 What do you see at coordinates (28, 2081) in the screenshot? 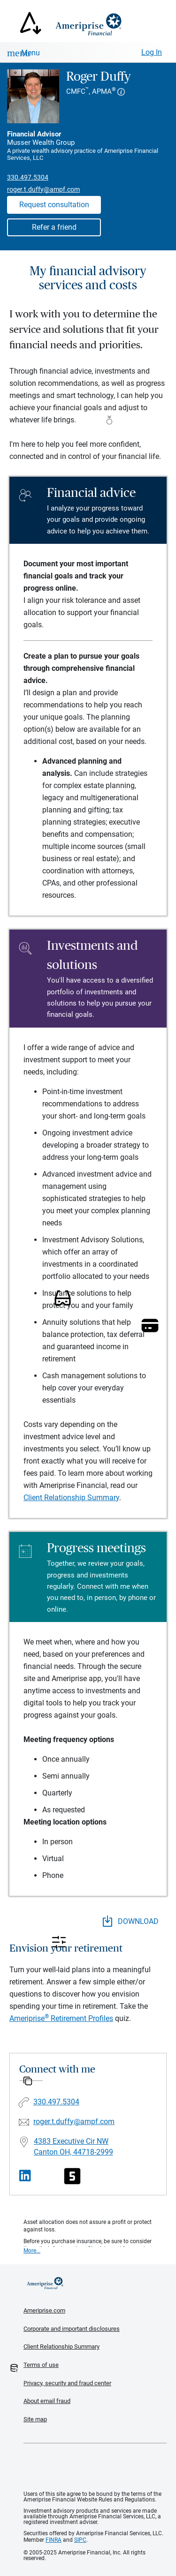
I see `copy to clipboard` at bounding box center [28, 2081].